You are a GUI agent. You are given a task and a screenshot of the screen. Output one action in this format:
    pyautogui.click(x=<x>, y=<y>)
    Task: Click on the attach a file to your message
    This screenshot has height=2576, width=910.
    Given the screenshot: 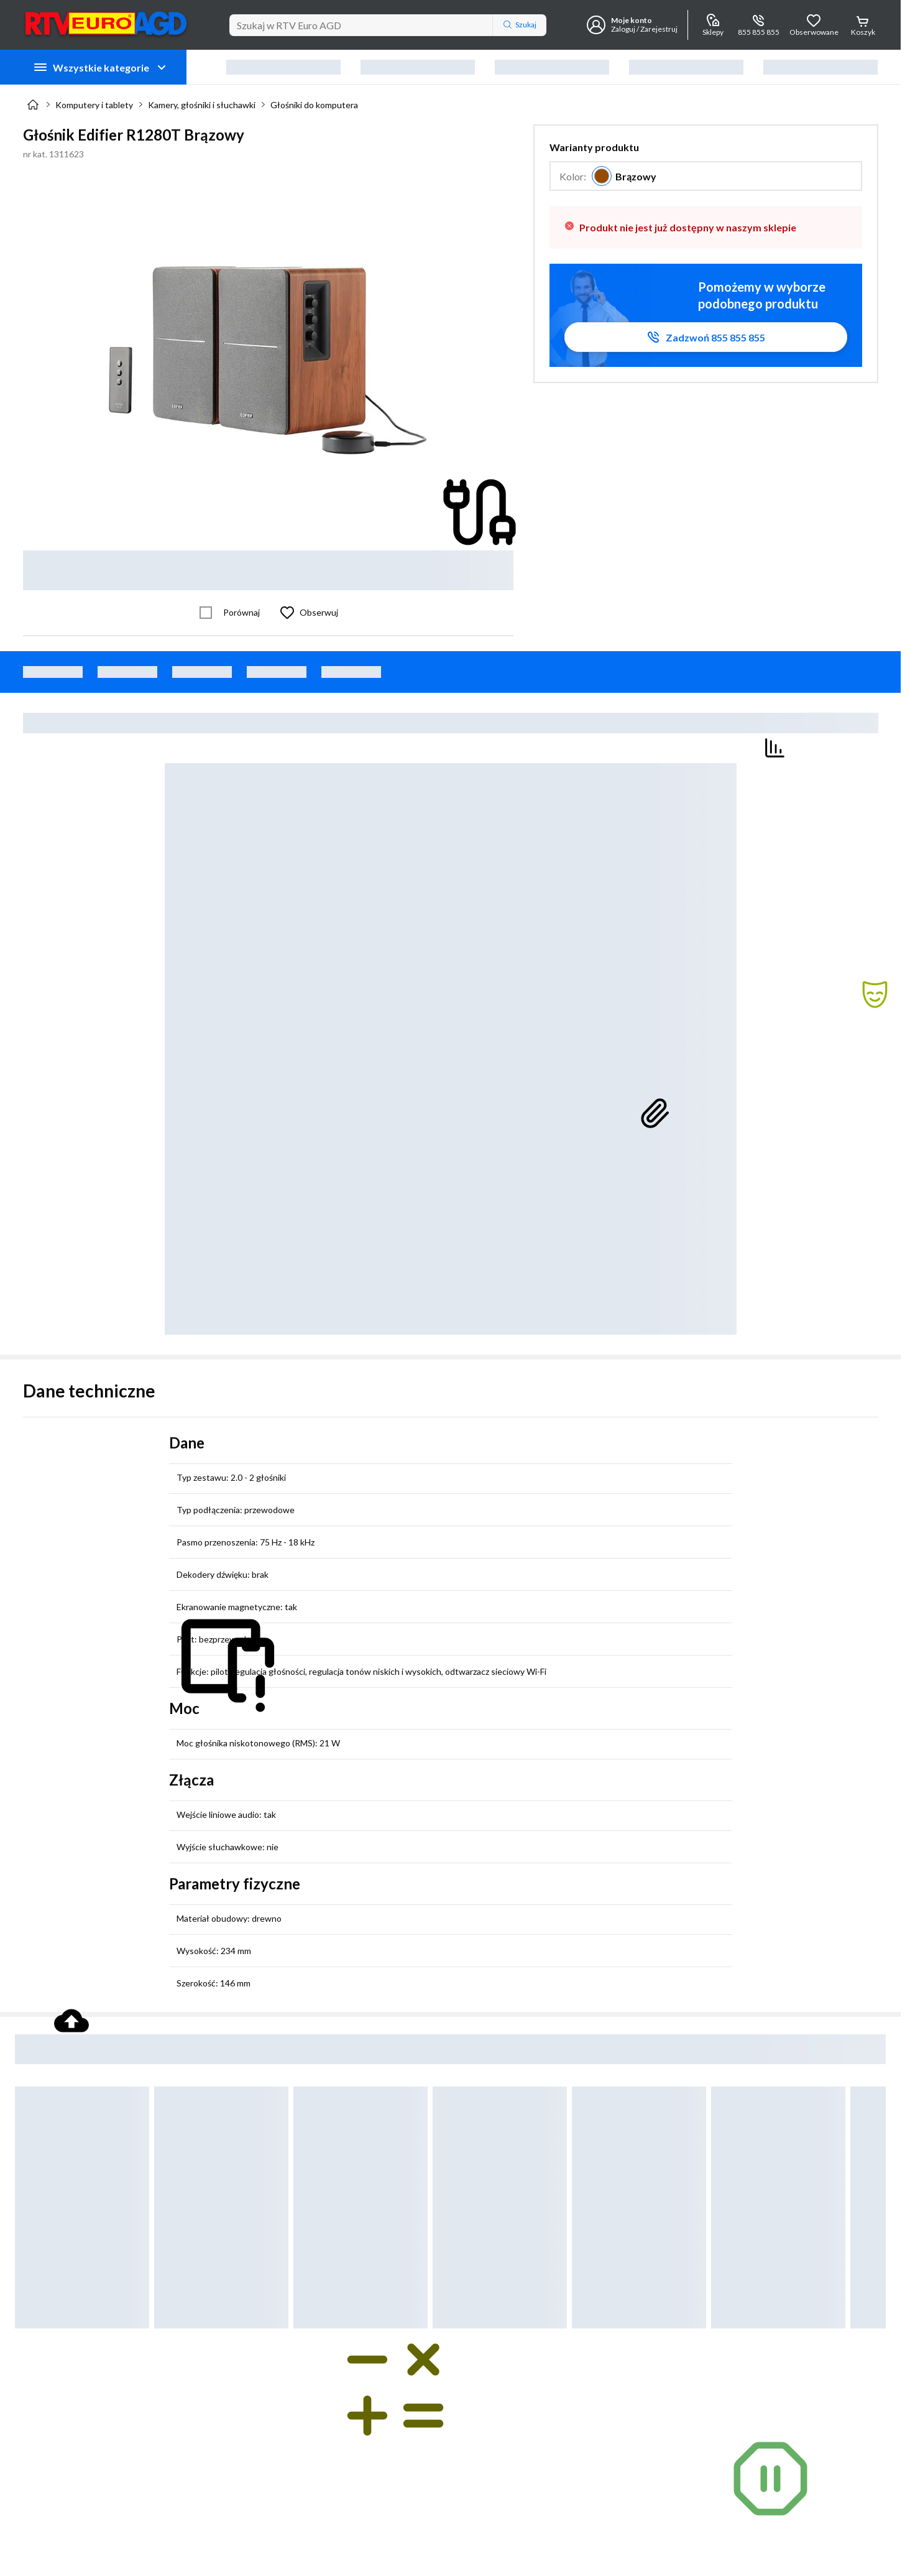 What is the action you would take?
    pyautogui.click(x=655, y=1113)
    